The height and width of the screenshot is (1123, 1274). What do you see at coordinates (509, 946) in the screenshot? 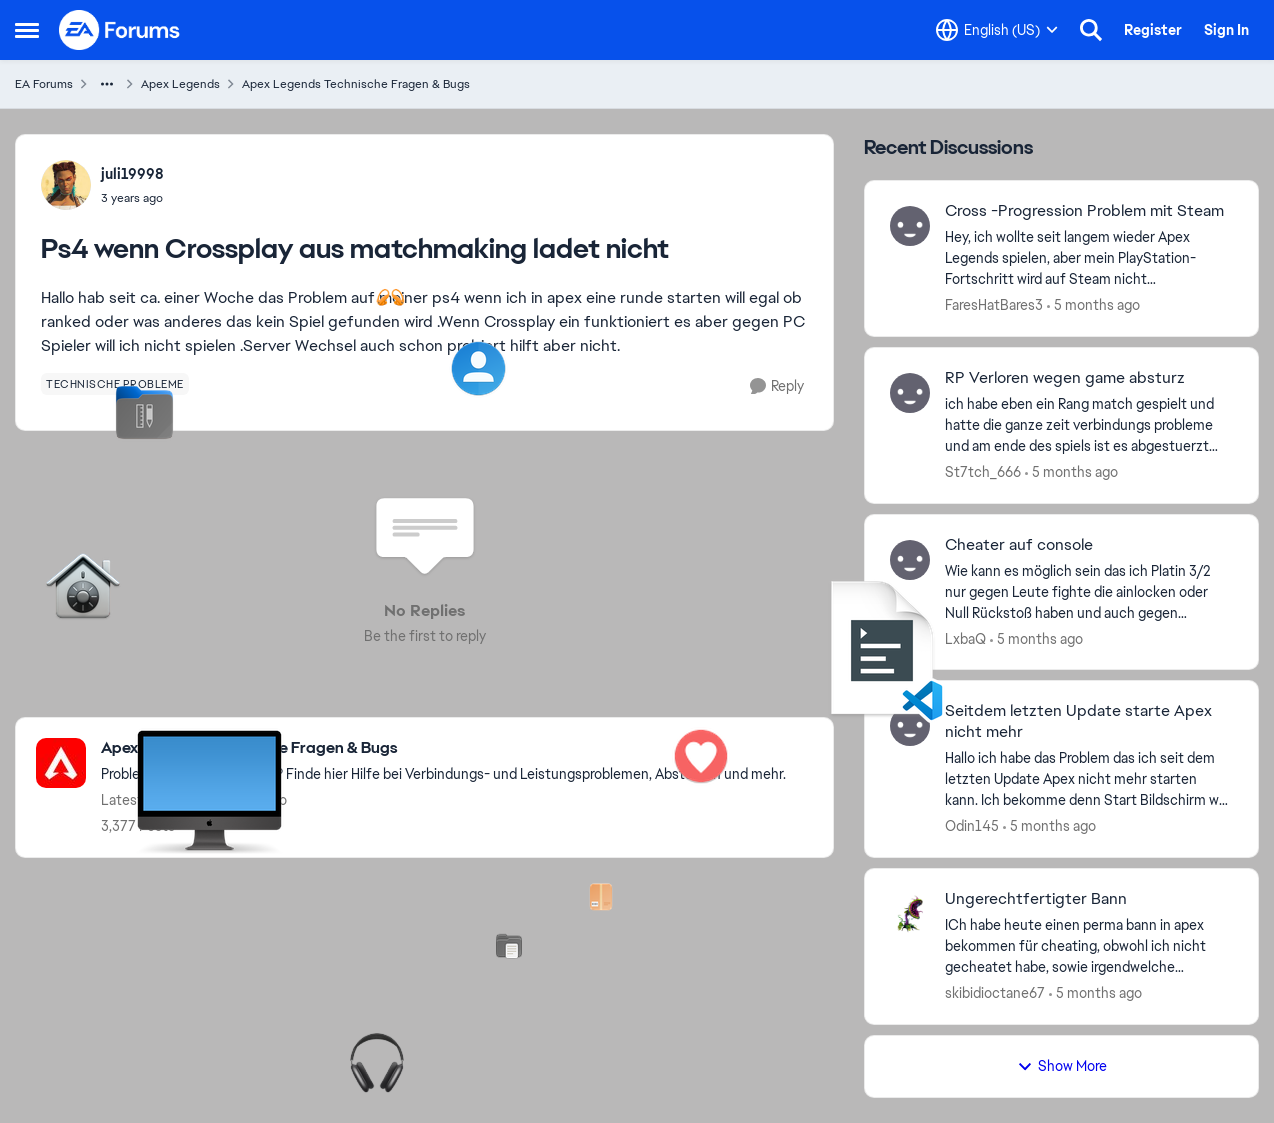
I see `open a document from file browser` at bounding box center [509, 946].